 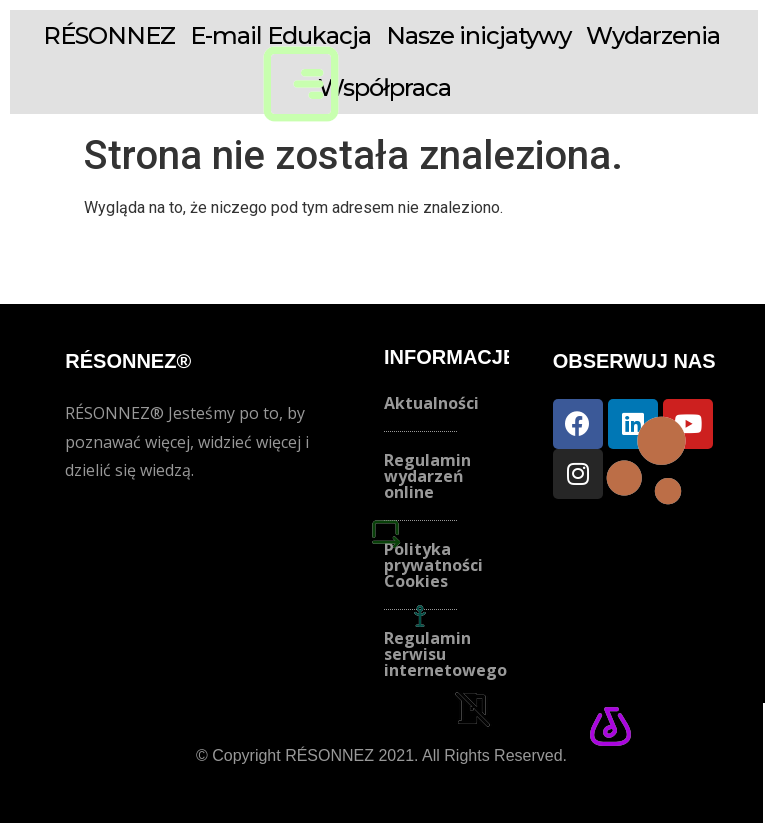 I want to click on browse clothing or wardrobe items, so click(x=420, y=616).